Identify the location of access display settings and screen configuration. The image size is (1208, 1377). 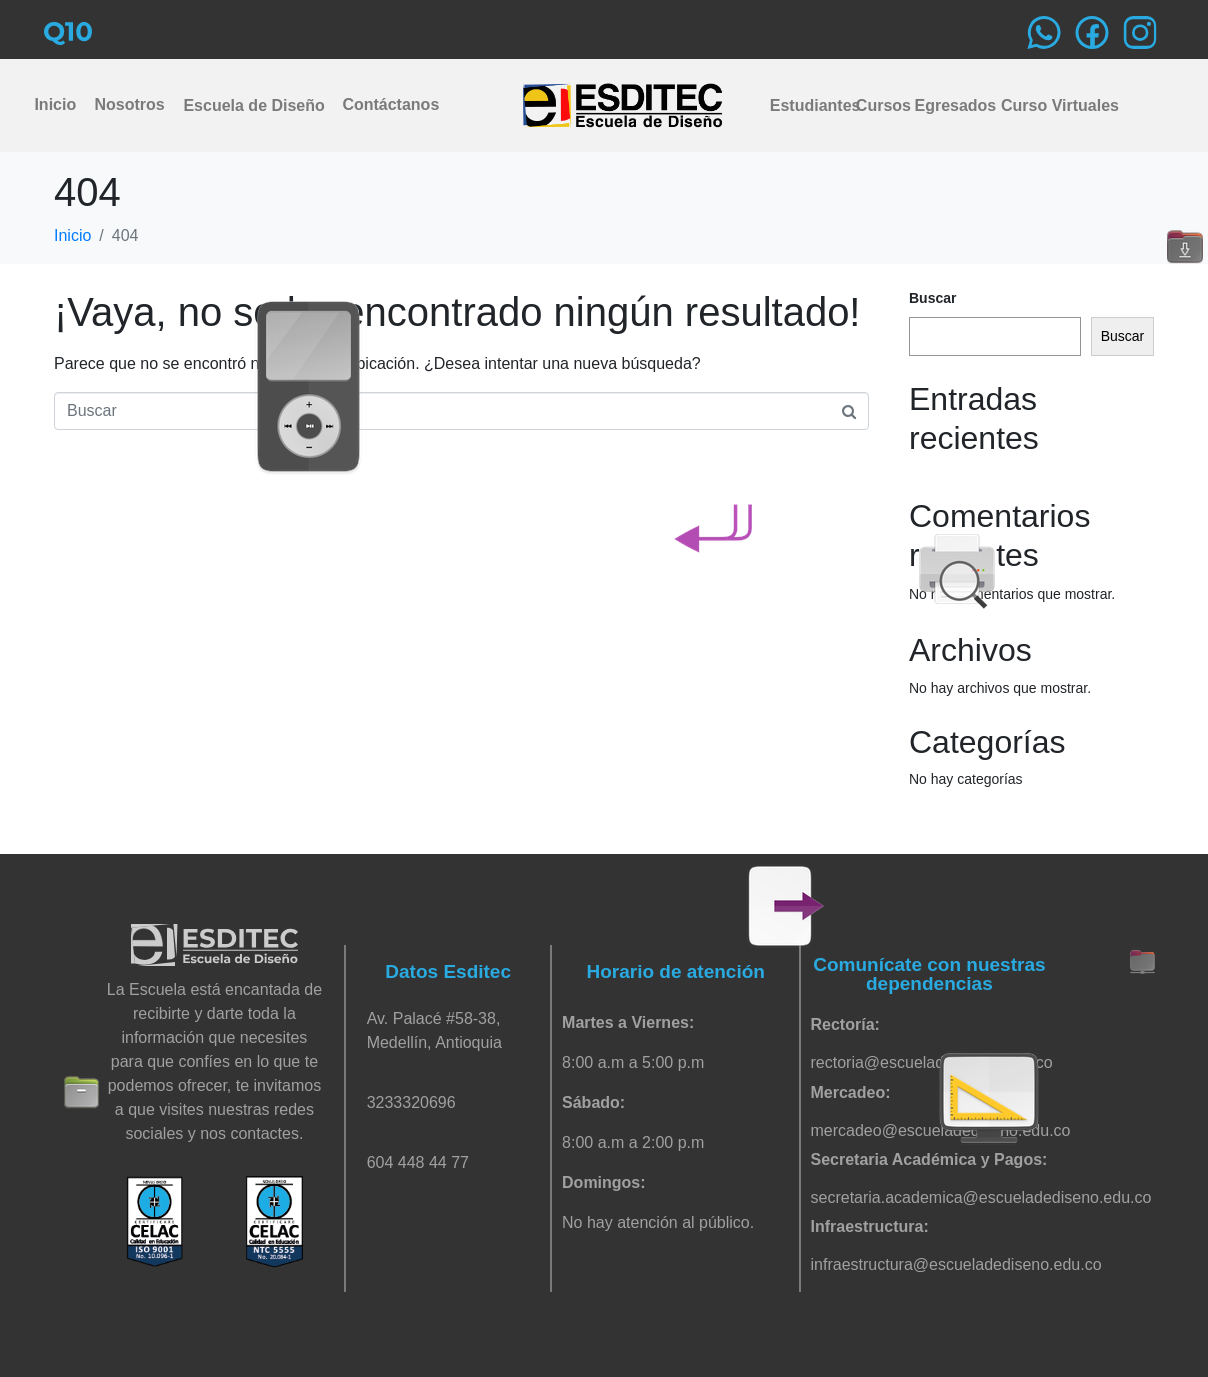
(989, 1097).